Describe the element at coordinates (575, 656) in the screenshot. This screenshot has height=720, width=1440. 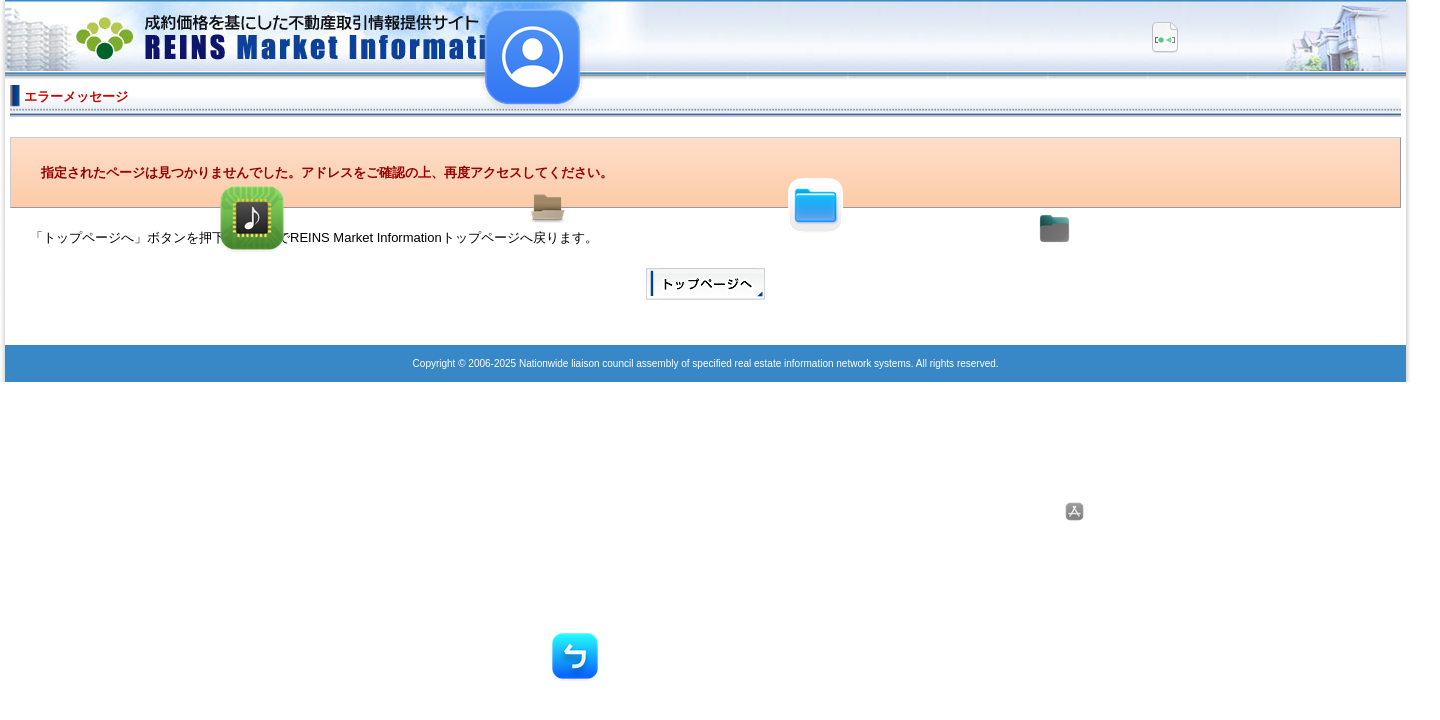
I see `open ibus bopomofo input method app` at that location.